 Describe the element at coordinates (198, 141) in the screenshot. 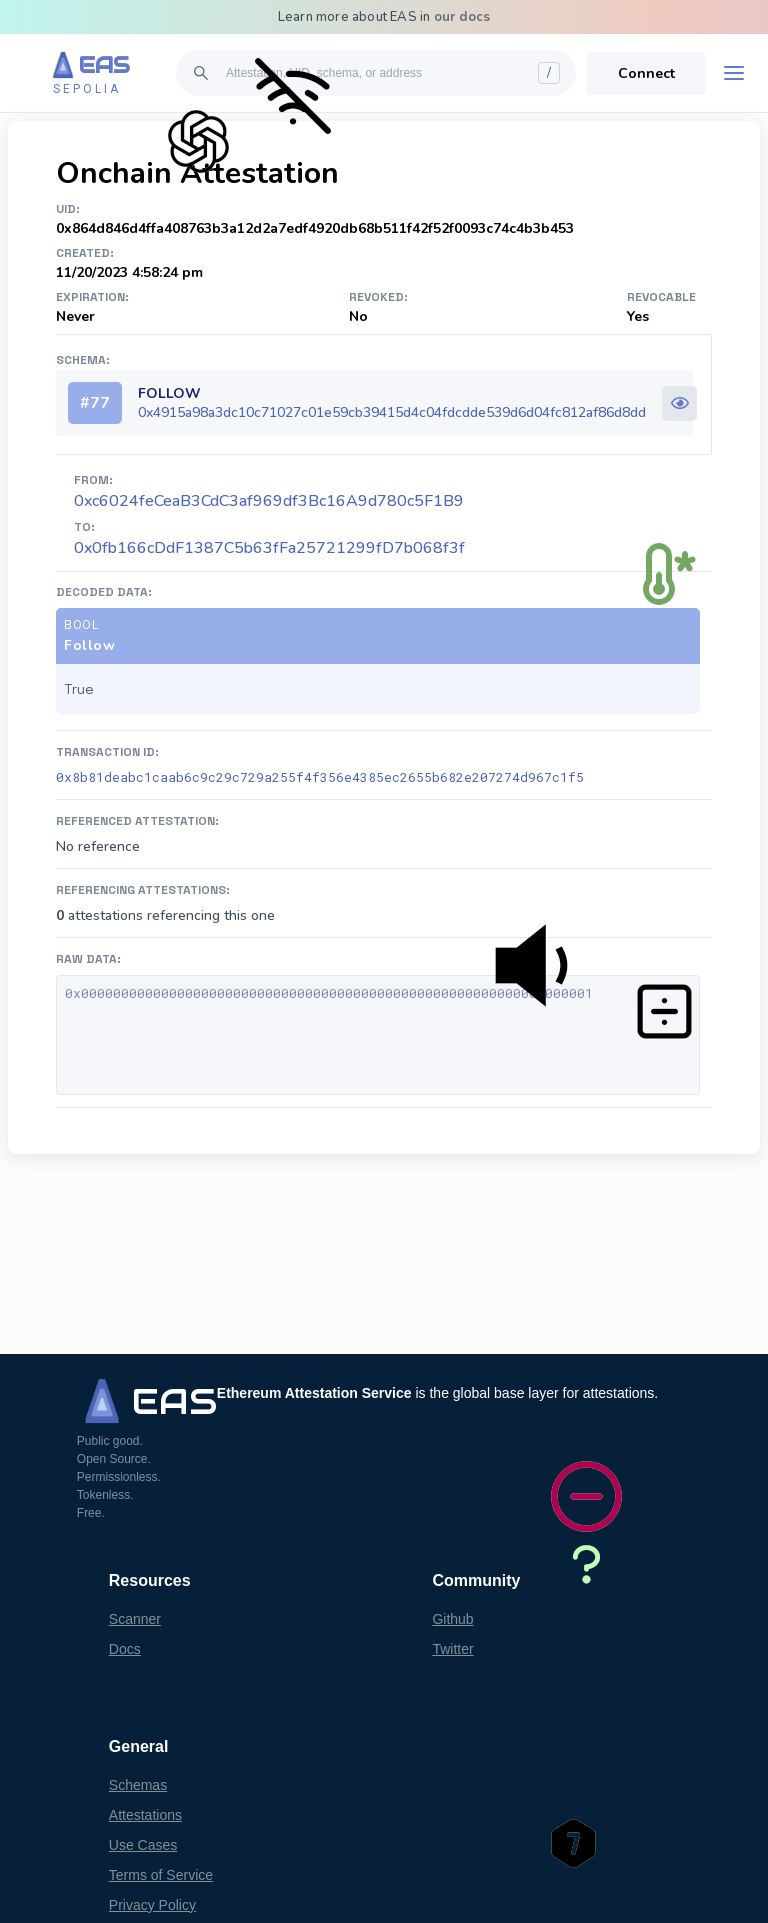

I see `open OpenAI or ChatGPT app` at that location.